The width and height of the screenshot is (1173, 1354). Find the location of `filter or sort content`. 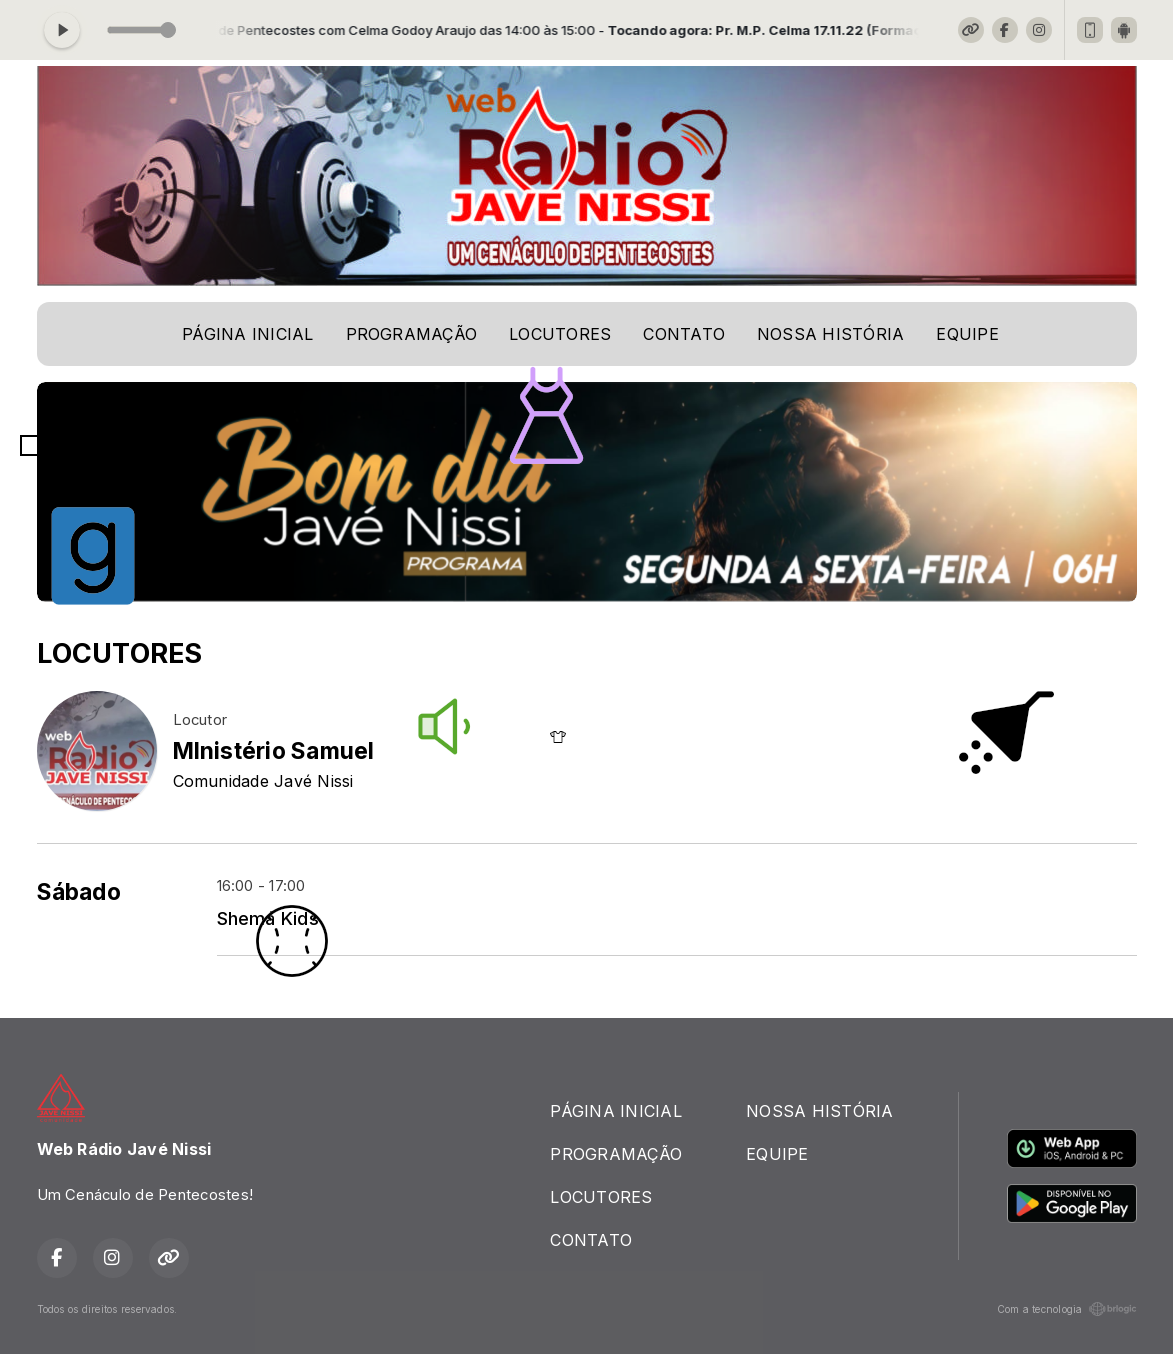

filter or sort content is located at coordinates (1005, 728).